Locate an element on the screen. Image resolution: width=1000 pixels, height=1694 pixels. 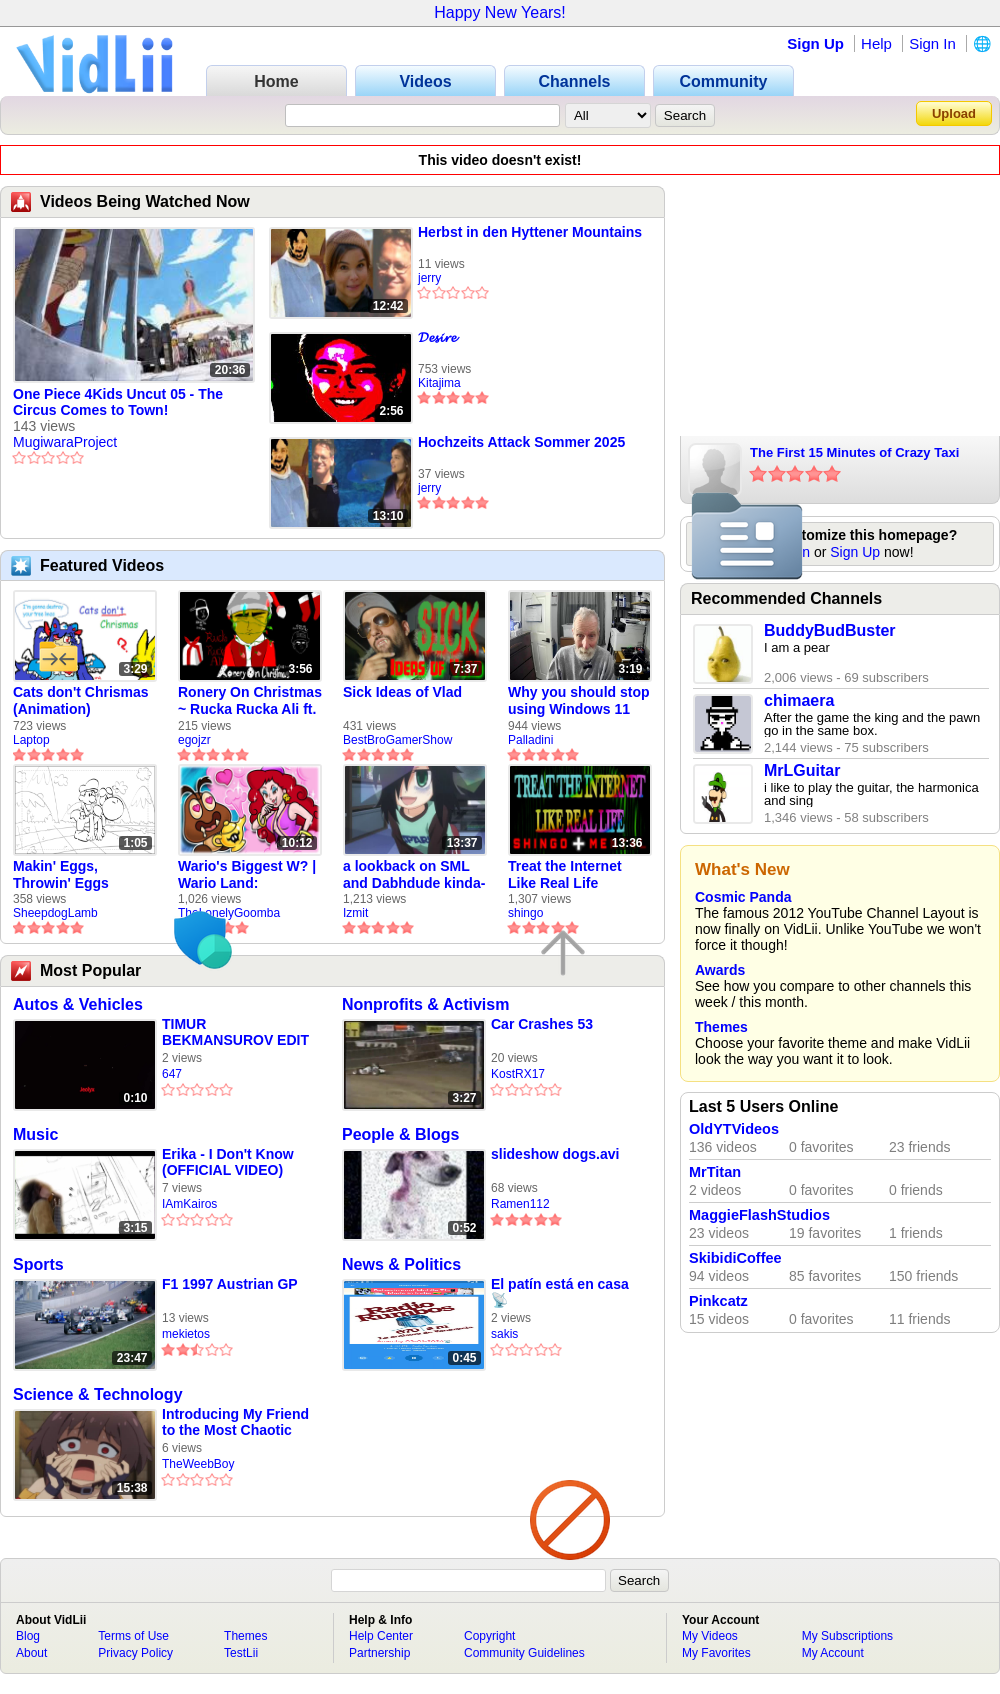
view security status or protection settings is located at coordinates (203, 940).